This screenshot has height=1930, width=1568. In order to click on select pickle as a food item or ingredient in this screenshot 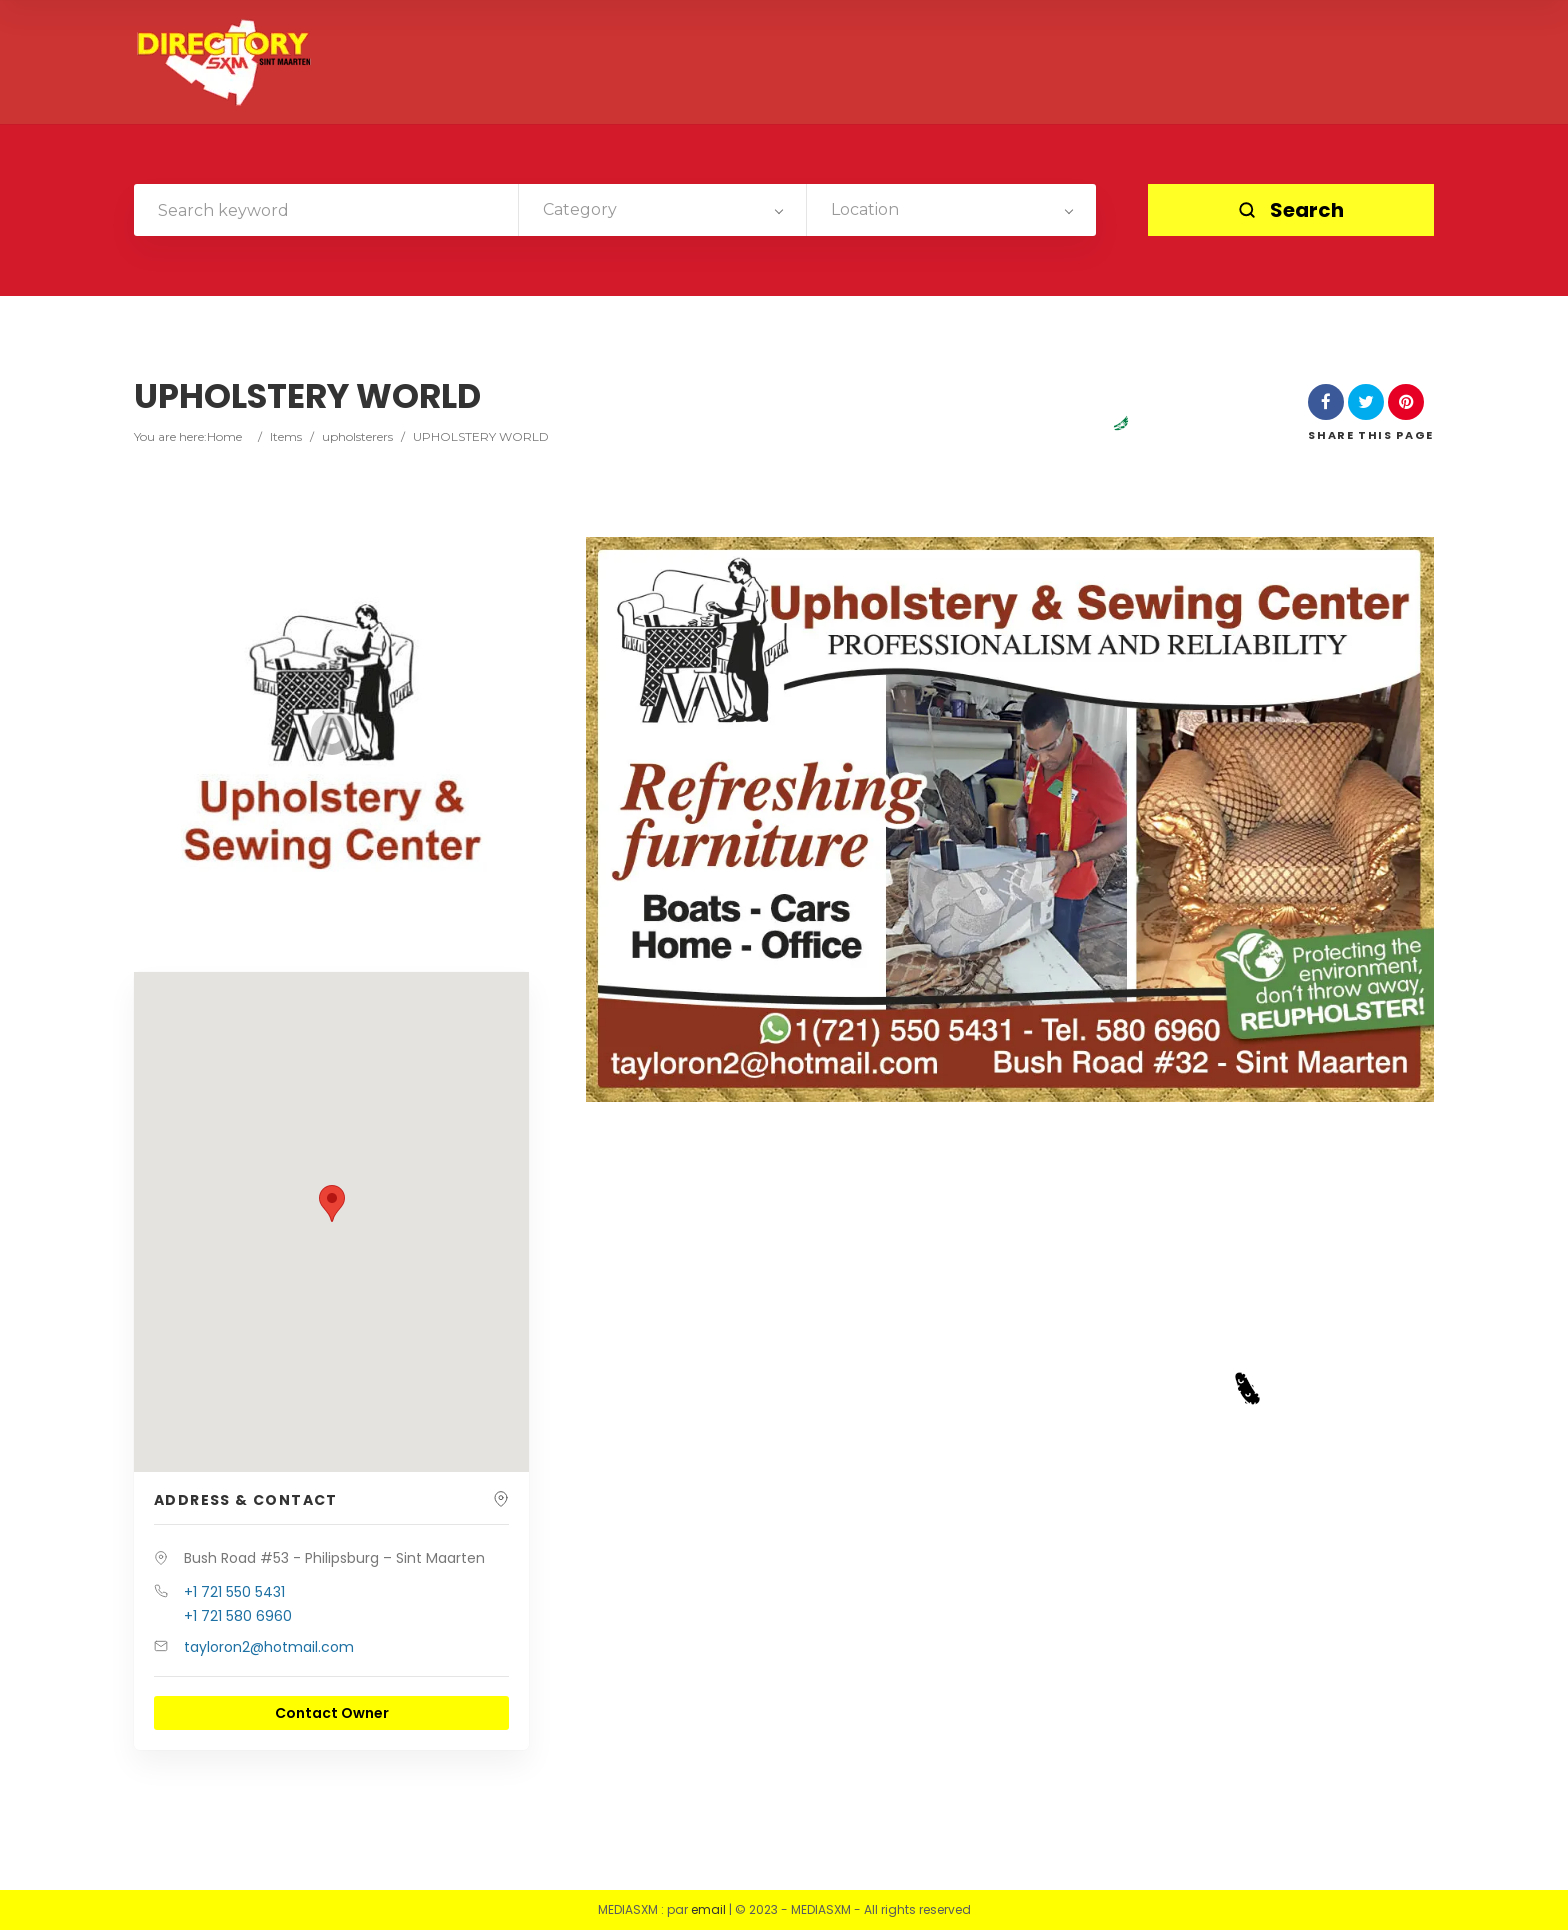, I will do `click(1247, 1388)`.